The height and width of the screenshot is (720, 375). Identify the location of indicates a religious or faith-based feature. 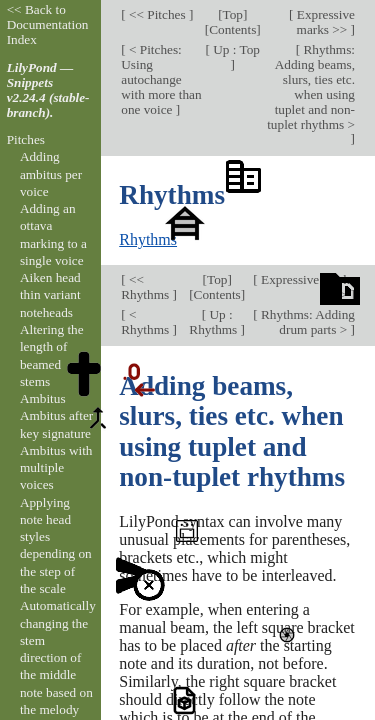
(84, 374).